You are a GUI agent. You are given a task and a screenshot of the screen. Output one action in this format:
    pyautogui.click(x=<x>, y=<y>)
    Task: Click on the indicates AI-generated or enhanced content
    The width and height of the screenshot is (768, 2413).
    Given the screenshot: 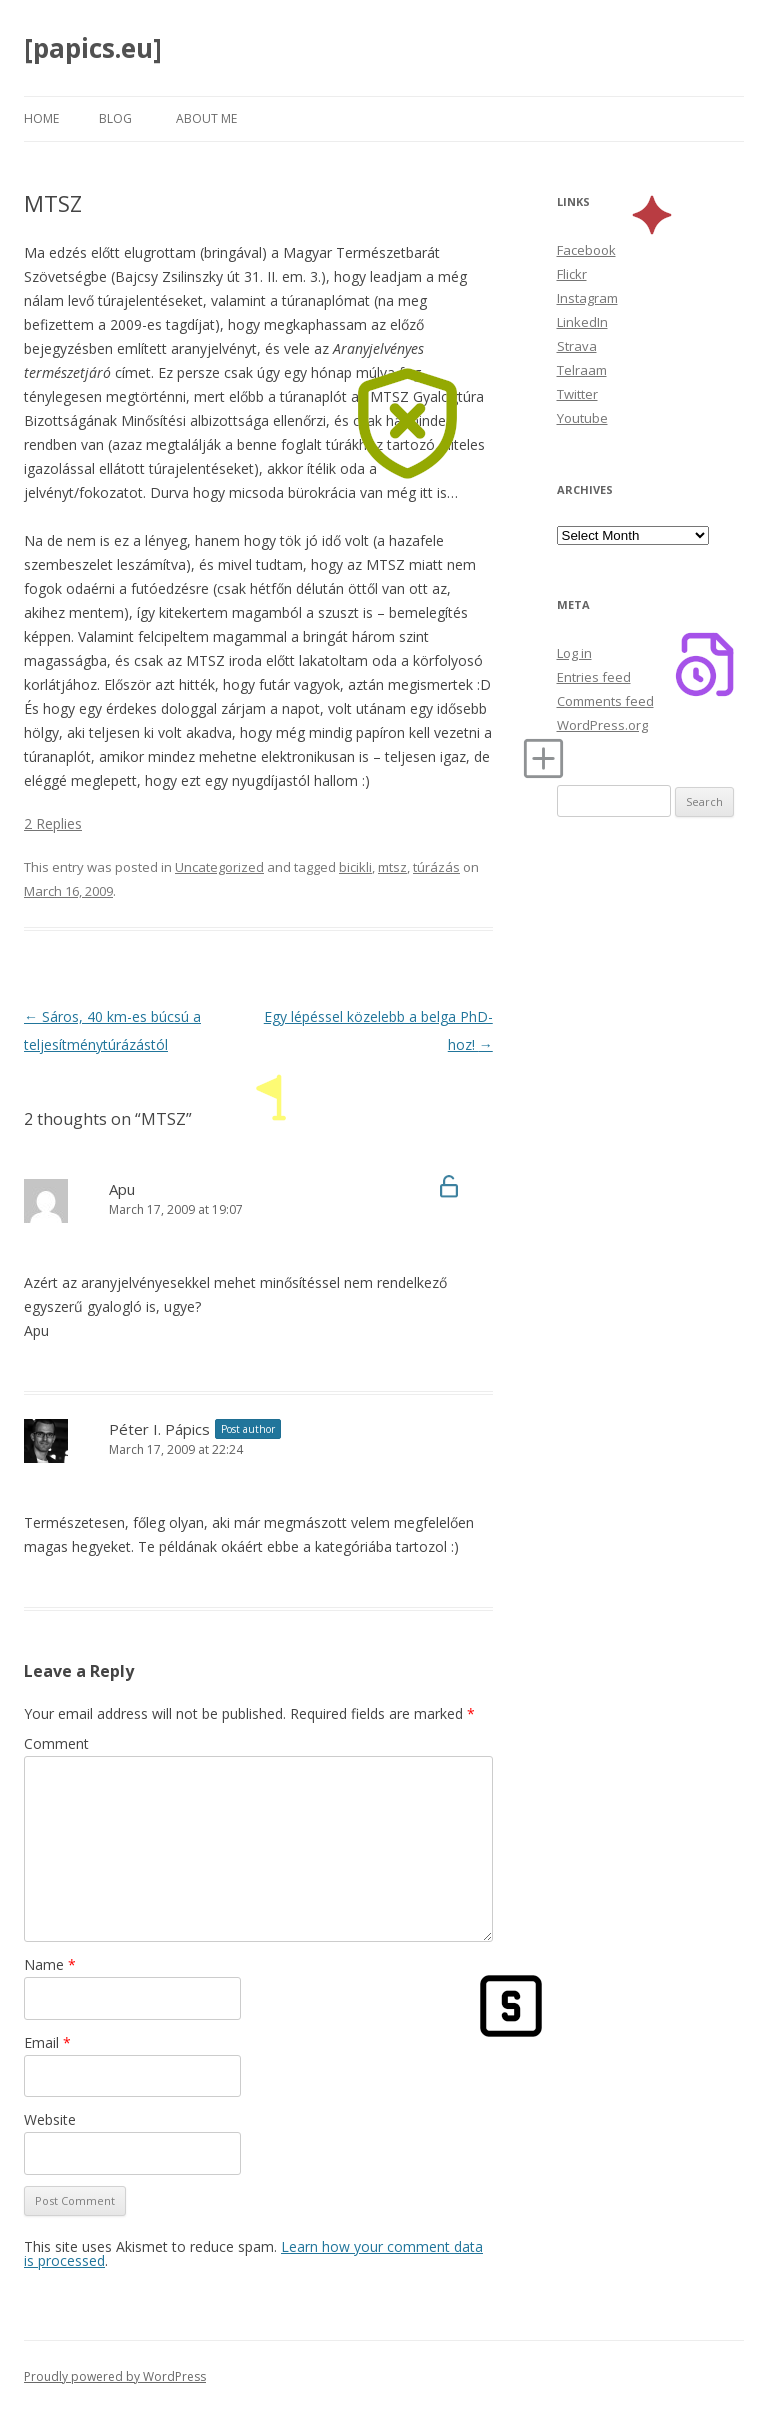 What is the action you would take?
    pyautogui.click(x=652, y=215)
    